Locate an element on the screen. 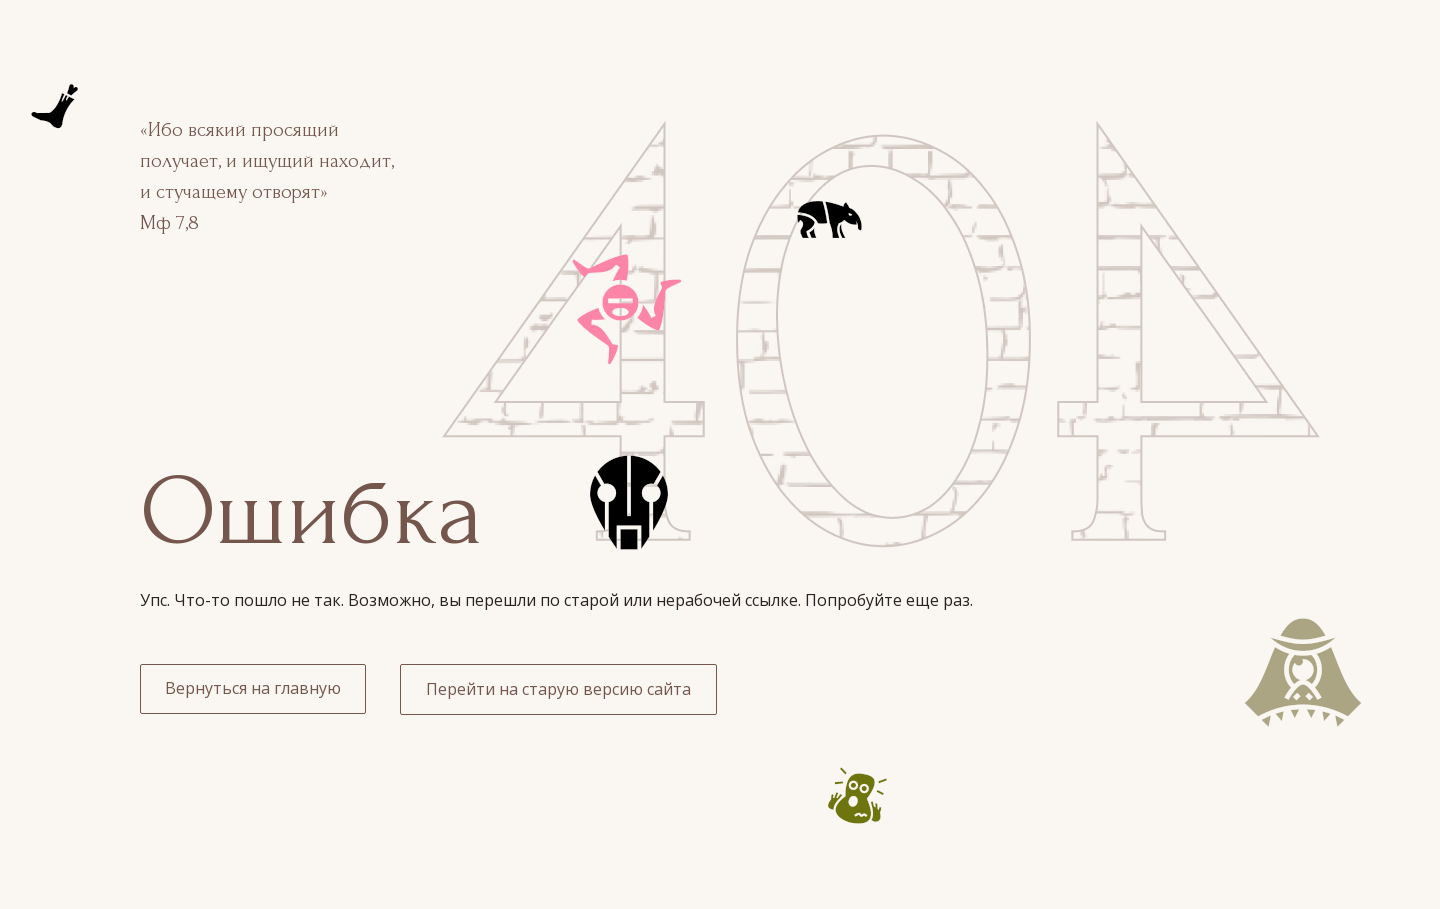  tapir animal icon for wildlife or nature-themed game is located at coordinates (829, 219).